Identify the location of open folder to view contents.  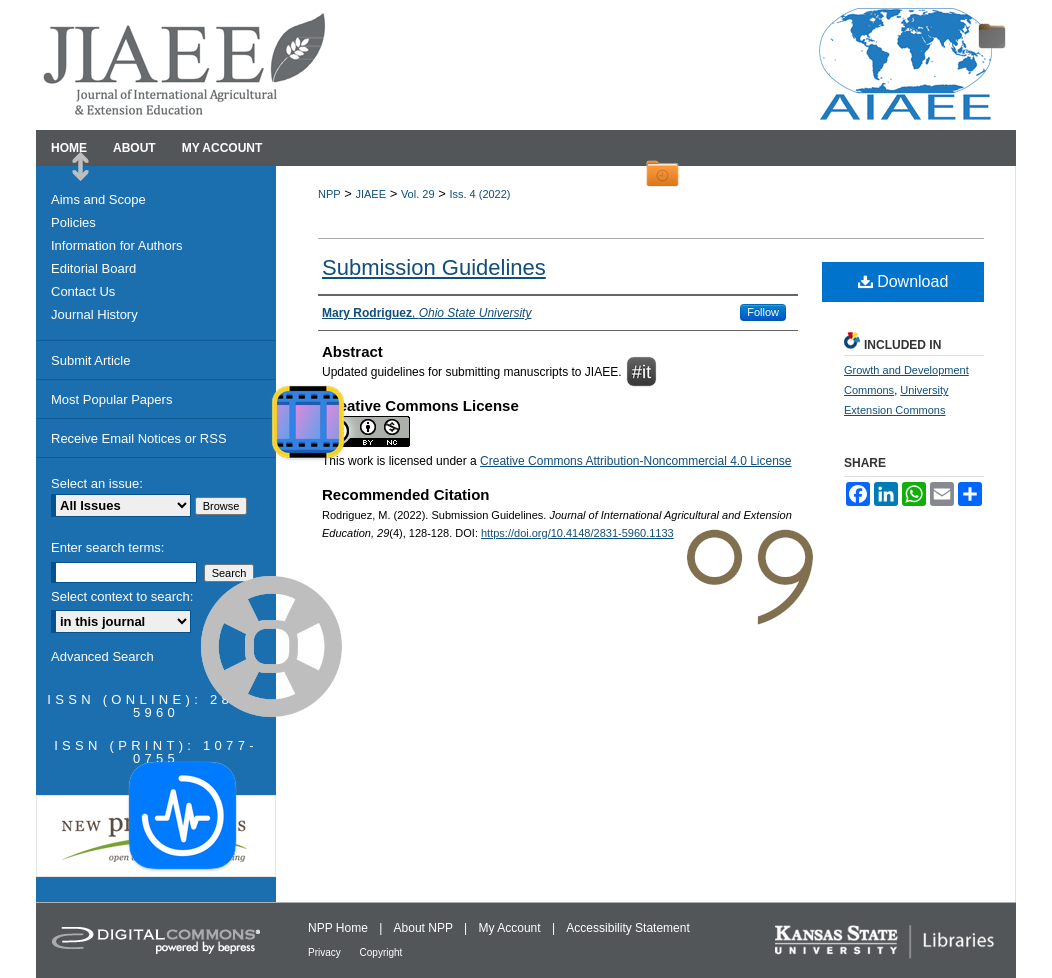
(992, 36).